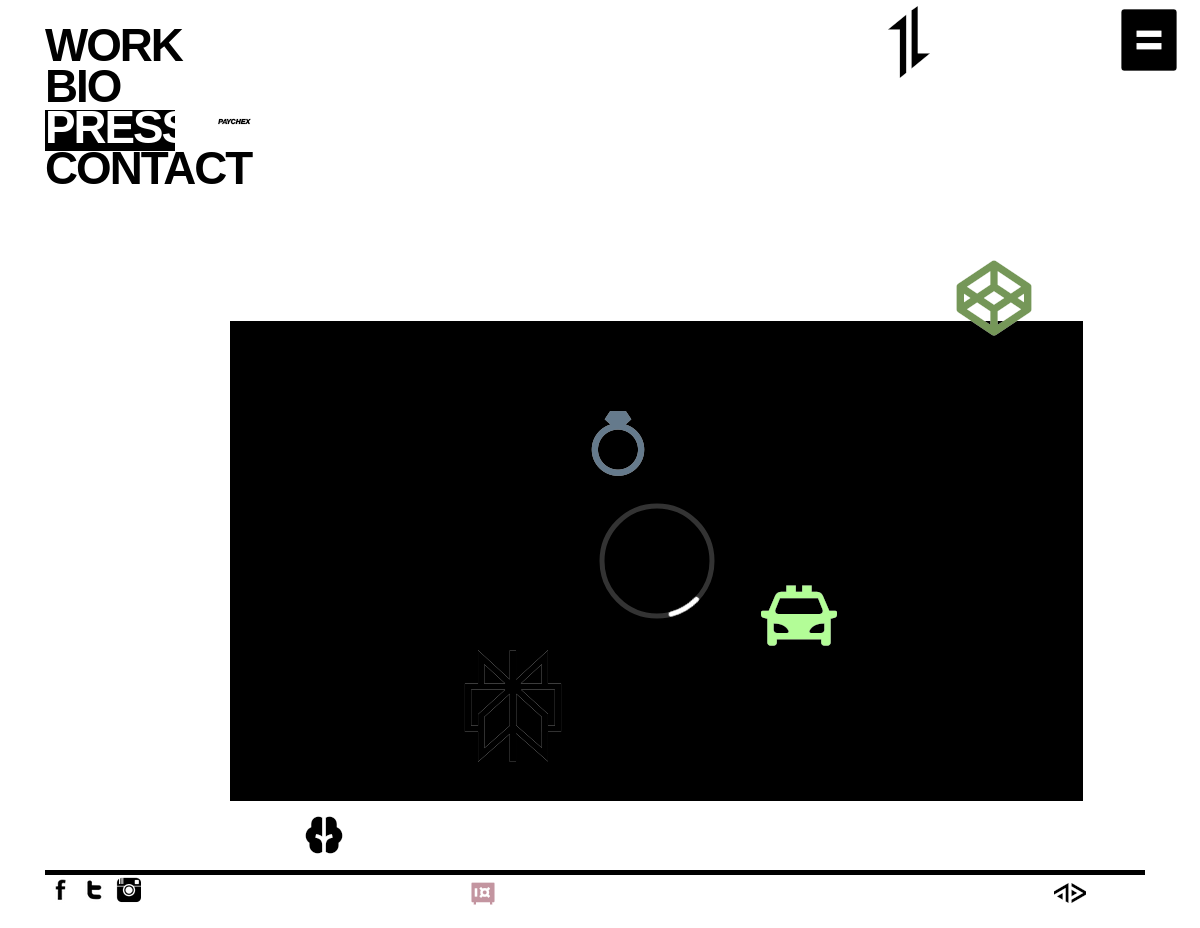 This screenshot has width=1200, height=928. Describe the element at coordinates (618, 445) in the screenshot. I see `access jewelry or accessories category` at that location.